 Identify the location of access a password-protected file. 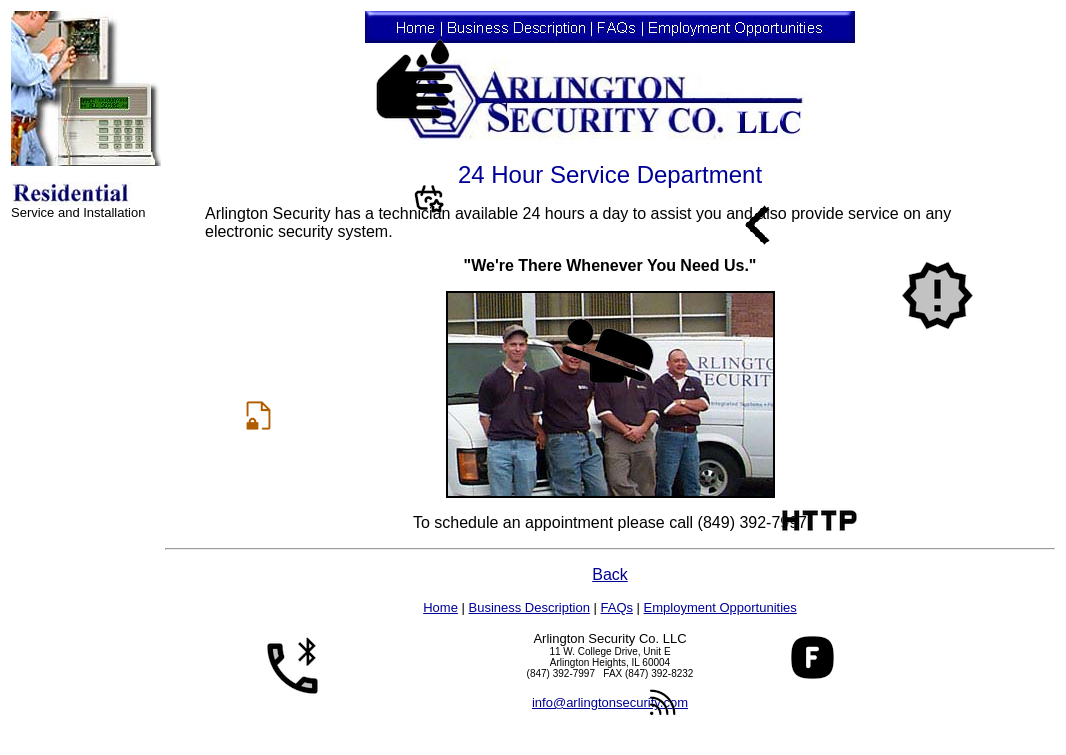
(258, 415).